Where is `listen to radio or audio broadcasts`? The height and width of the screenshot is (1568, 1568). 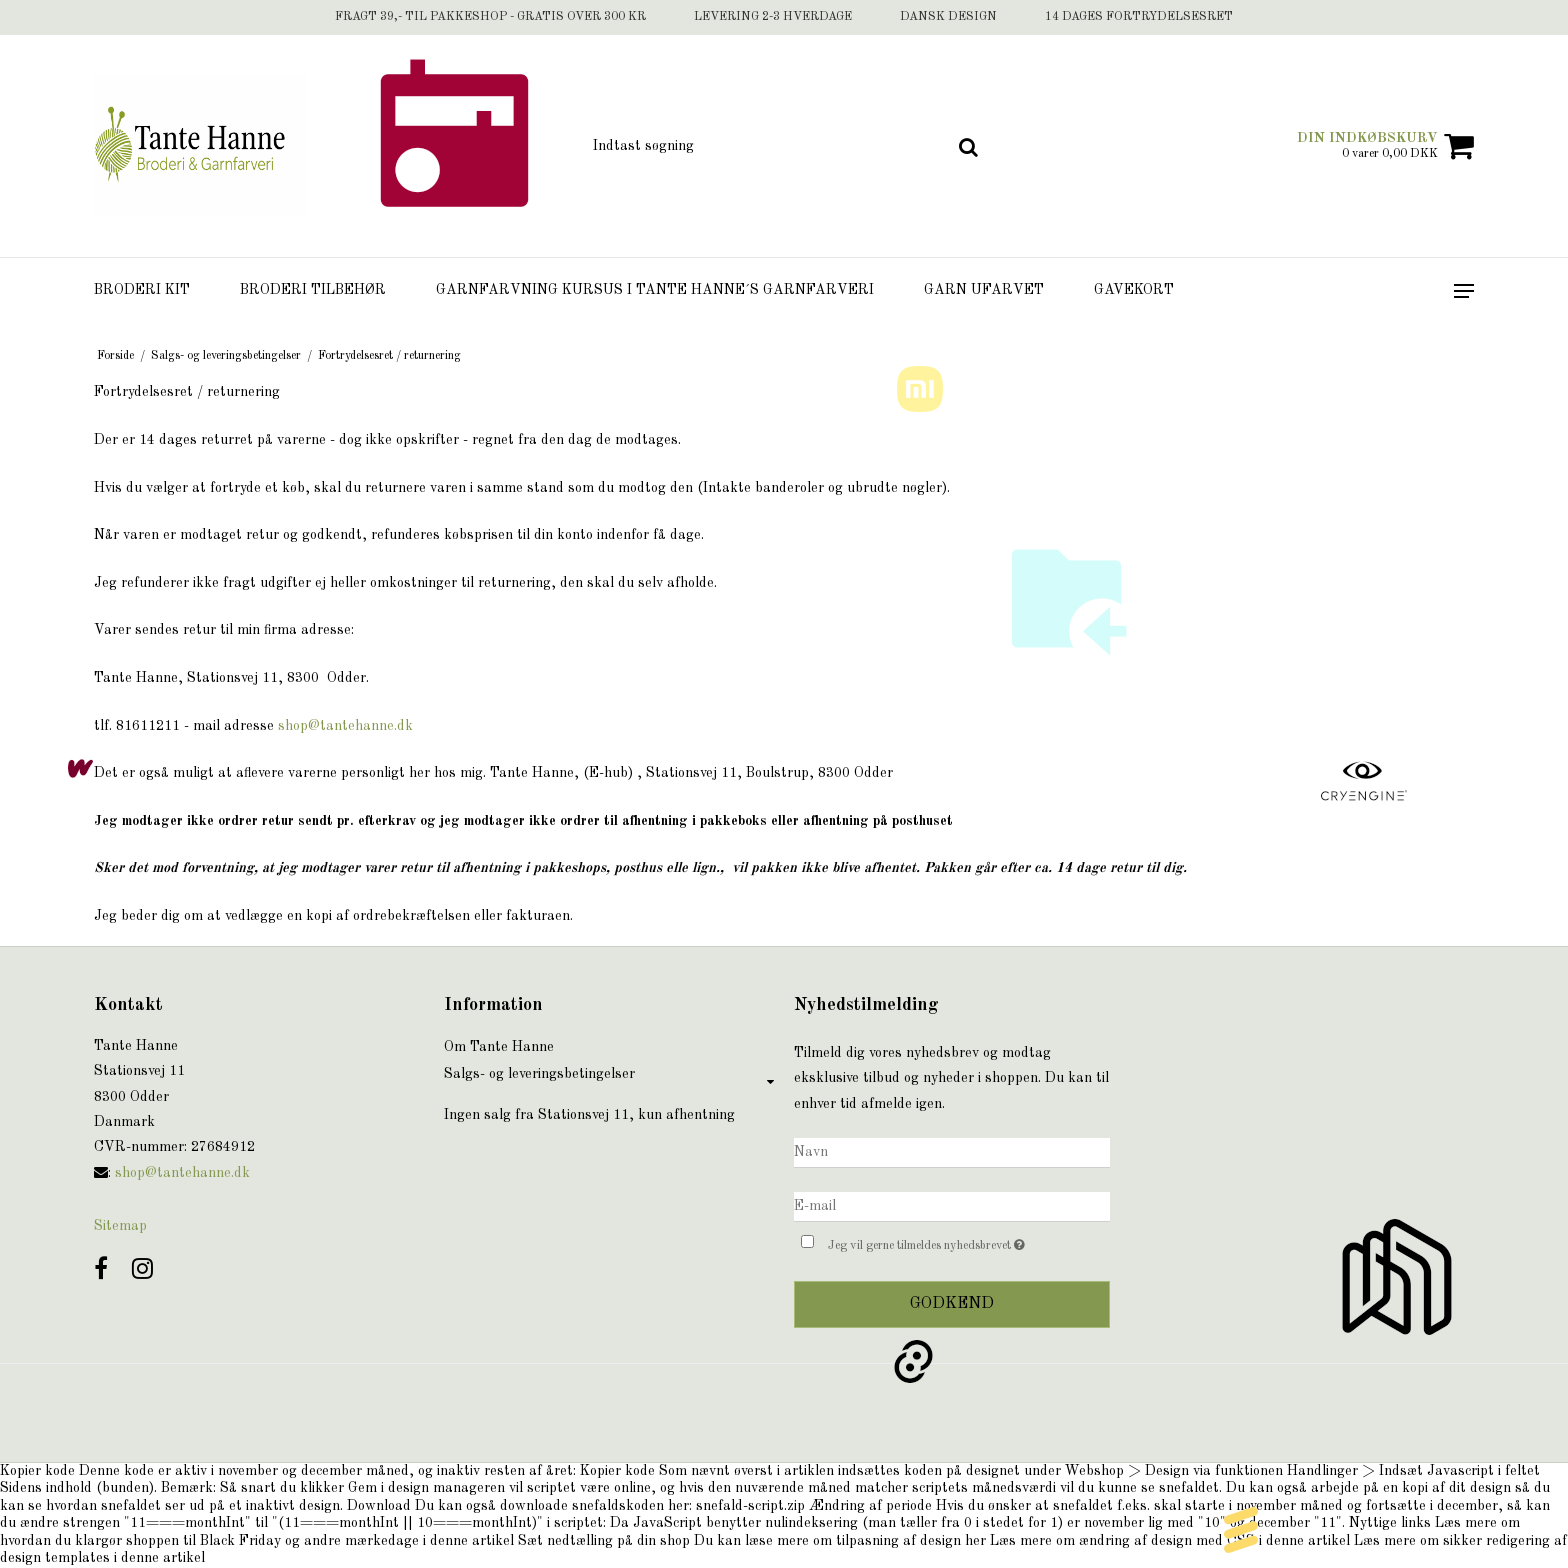
listen to radio or audio broadcasts is located at coordinates (454, 140).